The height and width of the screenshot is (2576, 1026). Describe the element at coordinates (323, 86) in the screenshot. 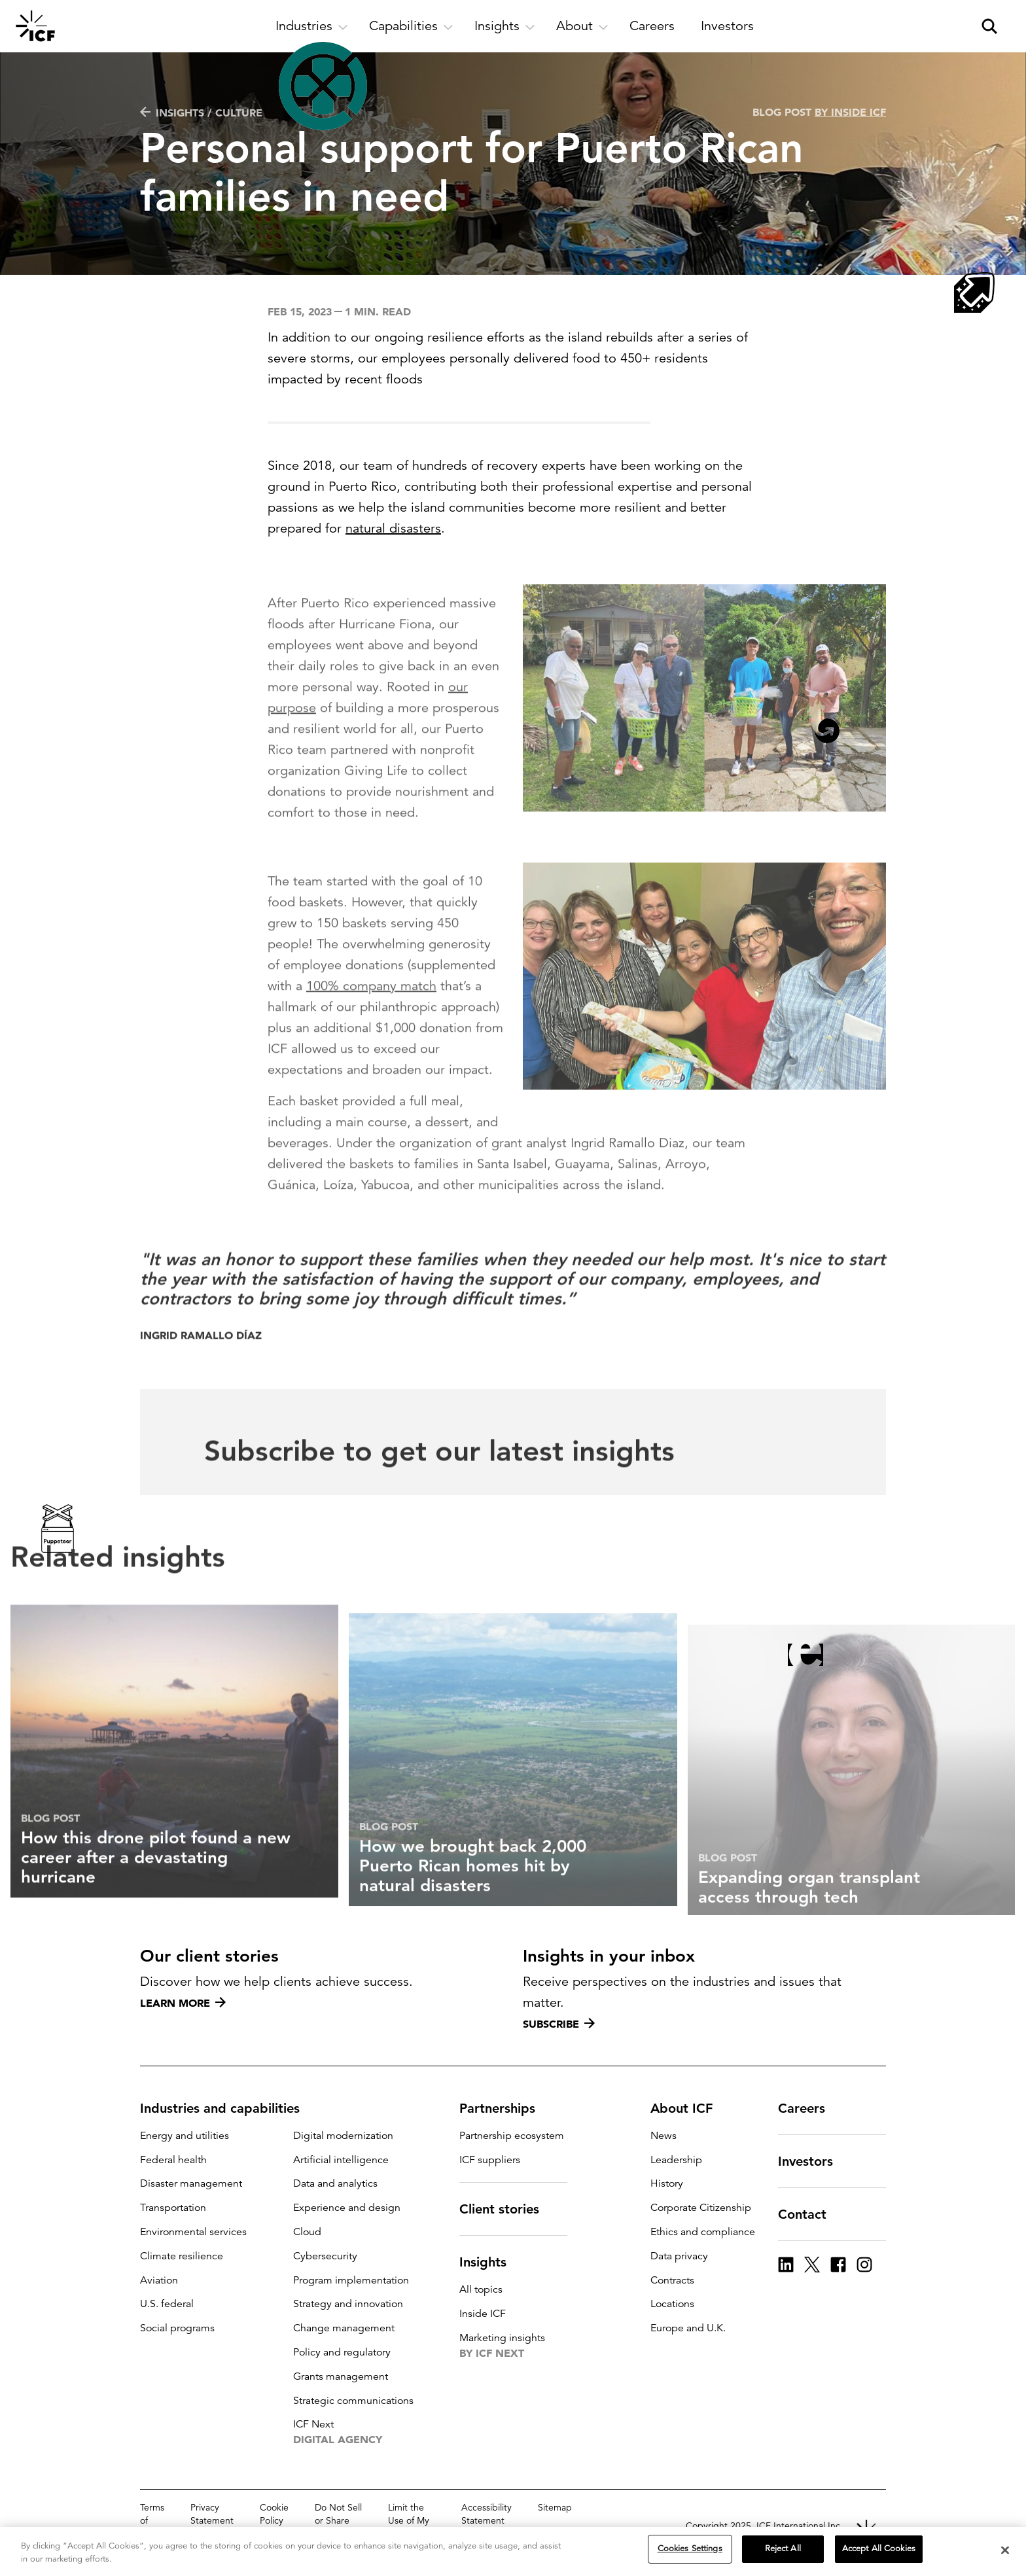

I see `visit opencritic website for game reviews` at that location.